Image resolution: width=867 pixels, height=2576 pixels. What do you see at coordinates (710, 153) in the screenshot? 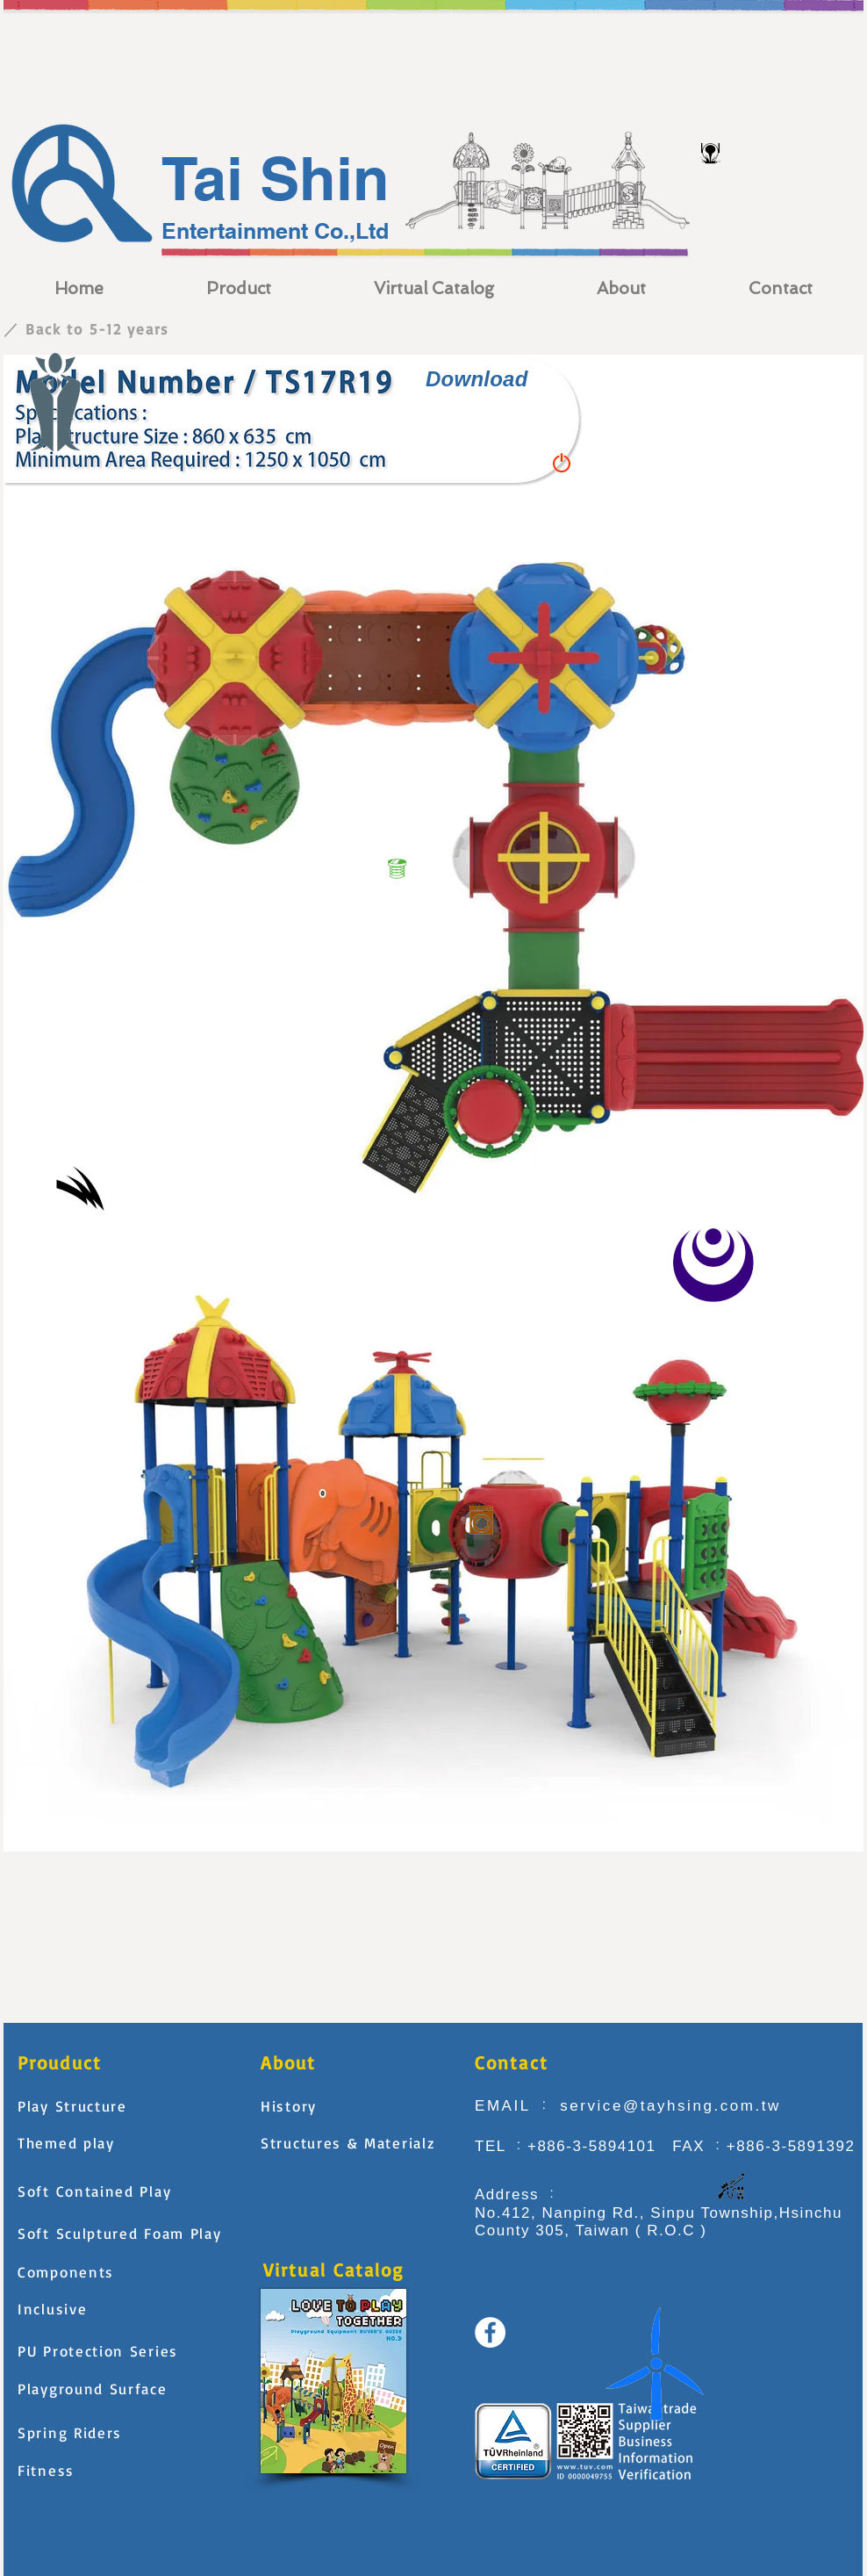
I see `smelting or metalworking process in progress` at bounding box center [710, 153].